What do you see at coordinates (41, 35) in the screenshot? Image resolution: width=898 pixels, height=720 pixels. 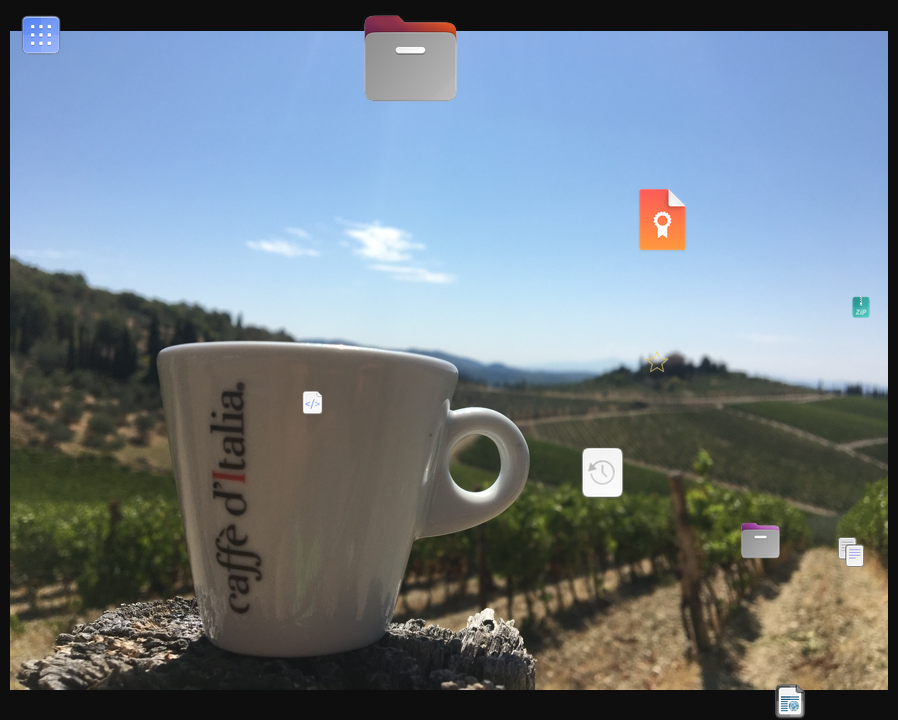 I see `view other applications` at bounding box center [41, 35].